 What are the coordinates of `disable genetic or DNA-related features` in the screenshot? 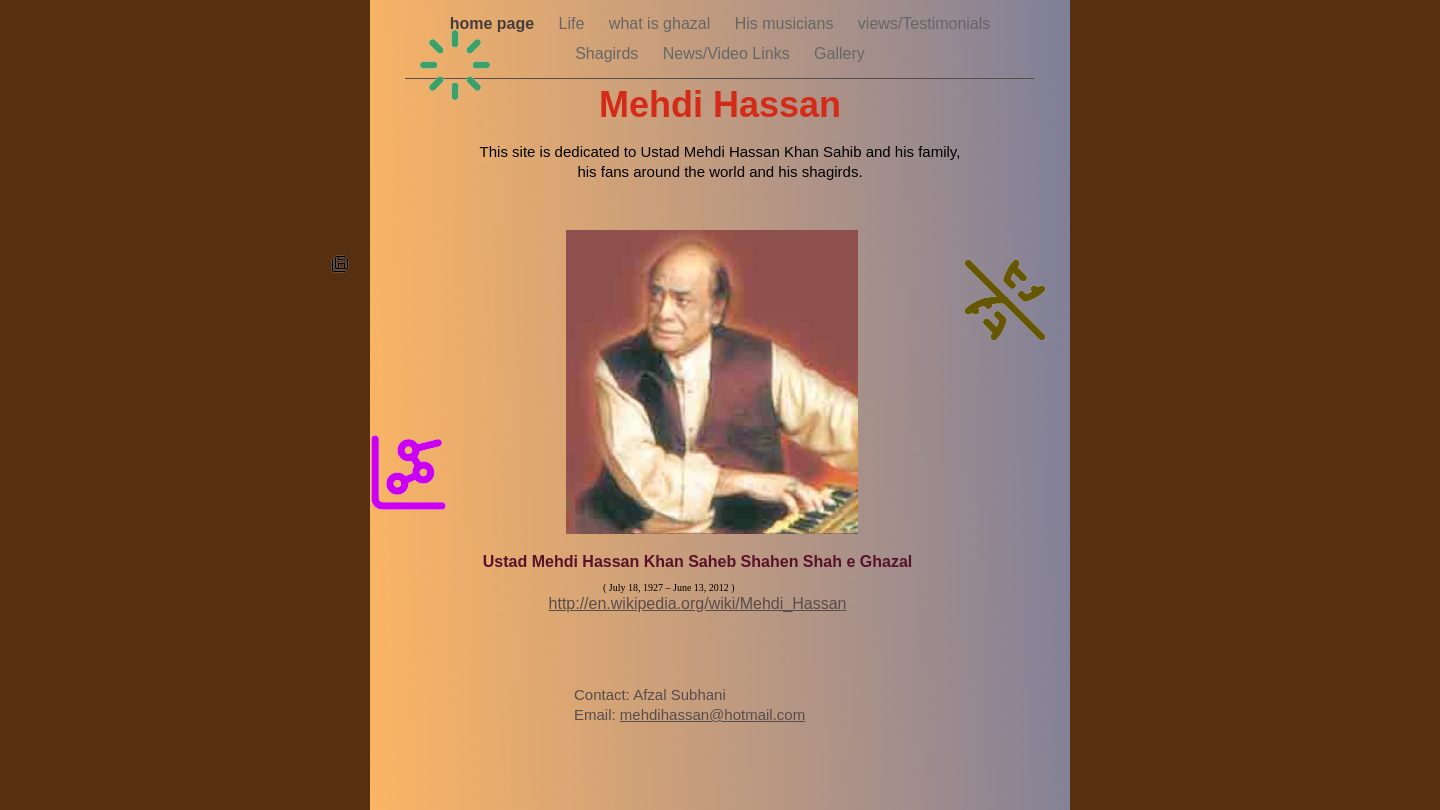 It's located at (1005, 300).